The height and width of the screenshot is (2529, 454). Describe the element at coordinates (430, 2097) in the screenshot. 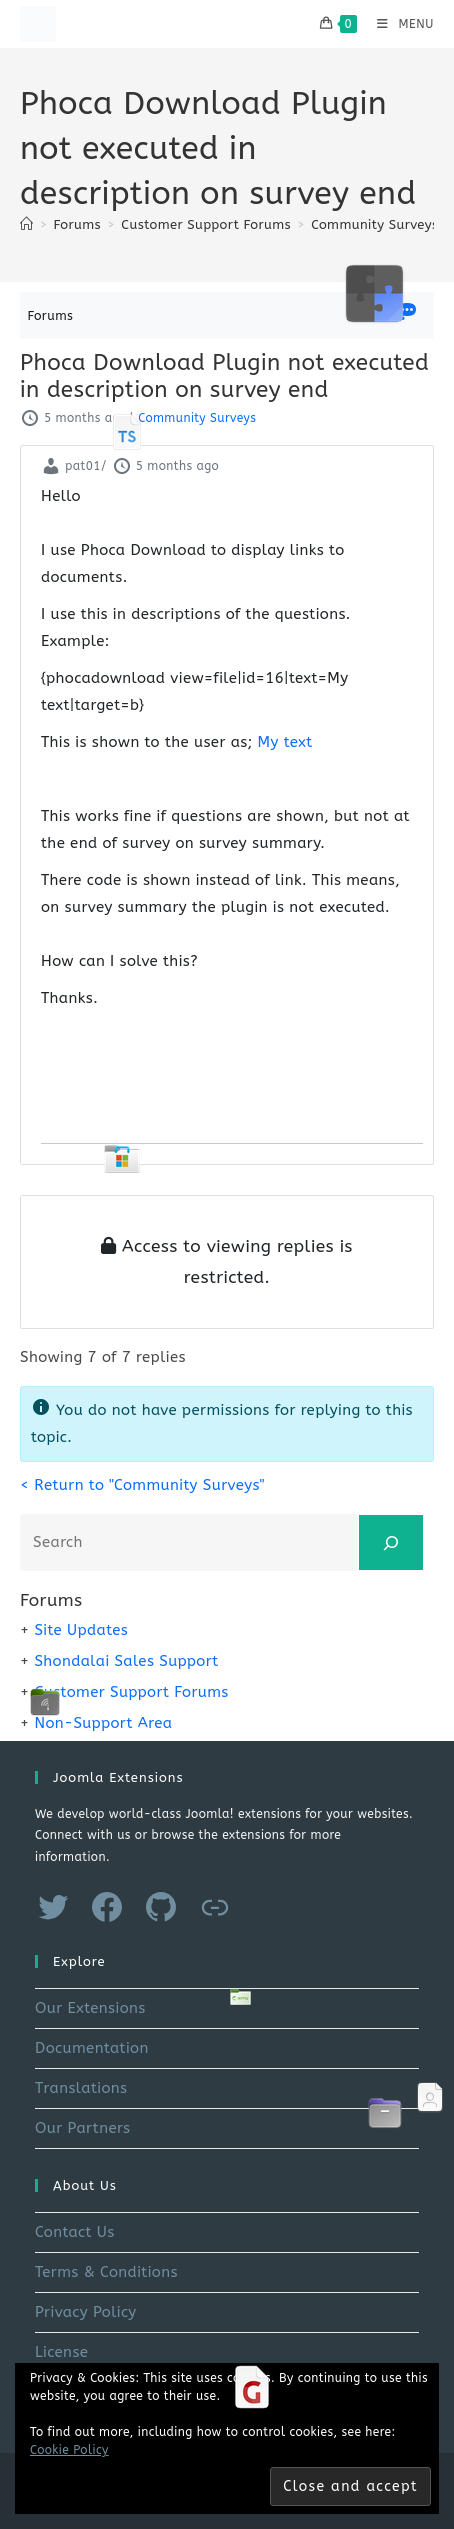

I see `view document author information` at that location.